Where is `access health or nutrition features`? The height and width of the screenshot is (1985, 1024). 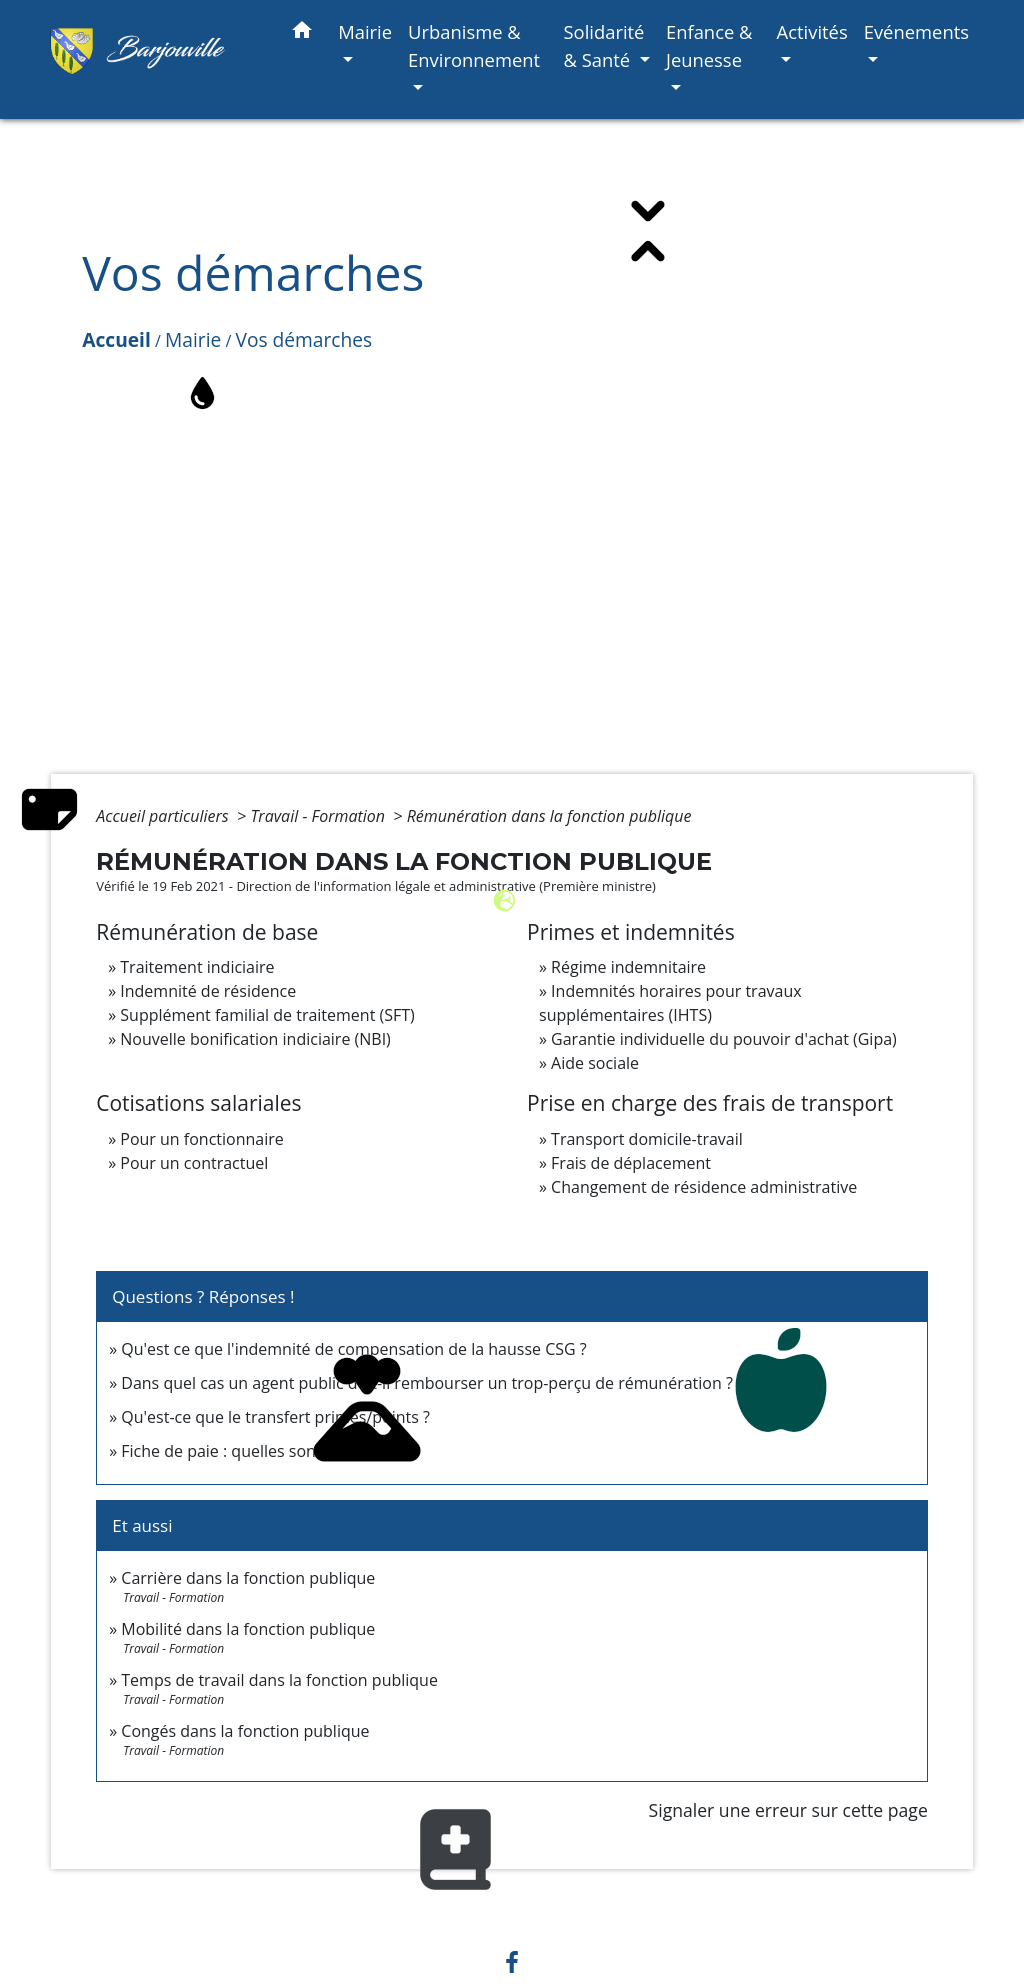
access health or nutrition features is located at coordinates (781, 1380).